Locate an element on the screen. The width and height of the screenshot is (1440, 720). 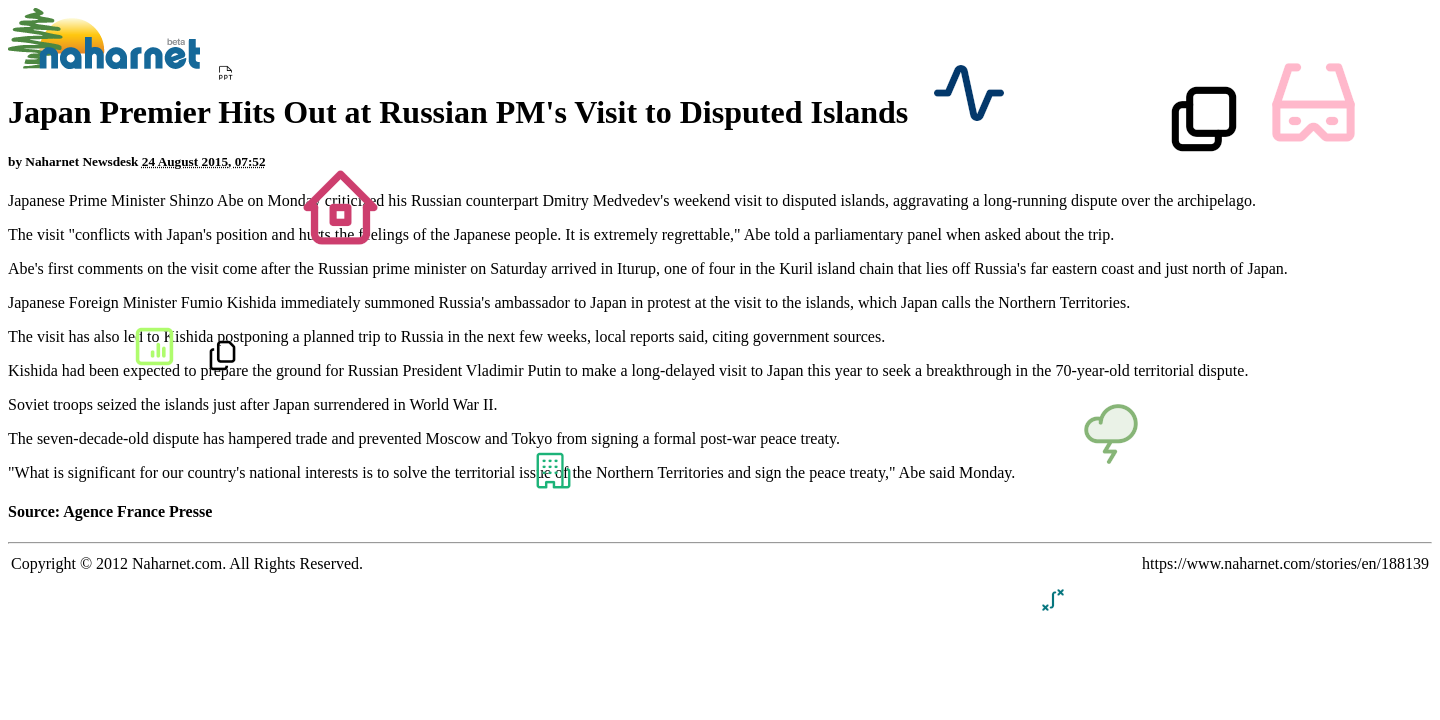
indicates thunderstorm or severe weather conditions is located at coordinates (1111, 433).